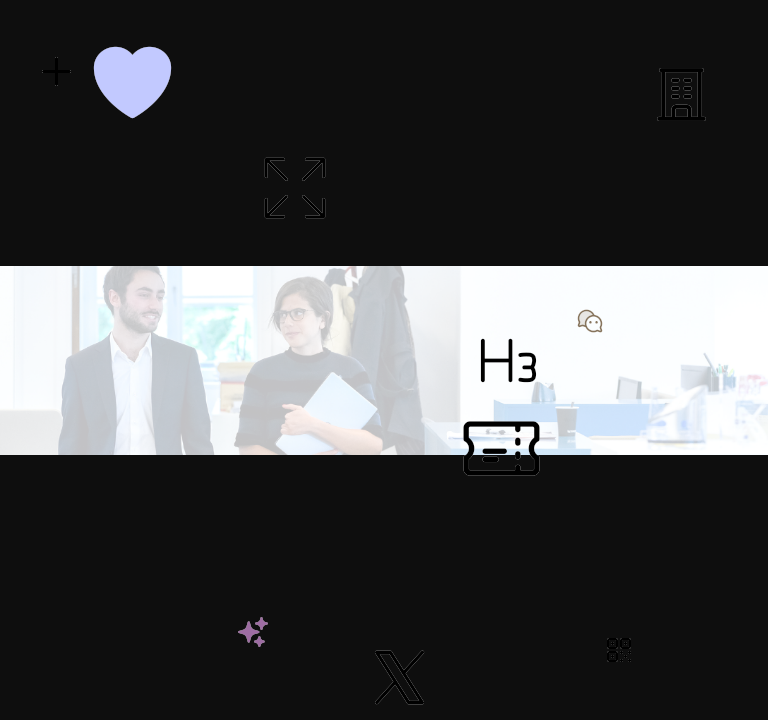 The image size is (768, 720). Describe the element at coordinates (681, 94) in the screenshot. I see `view office or workplace information` at that location.